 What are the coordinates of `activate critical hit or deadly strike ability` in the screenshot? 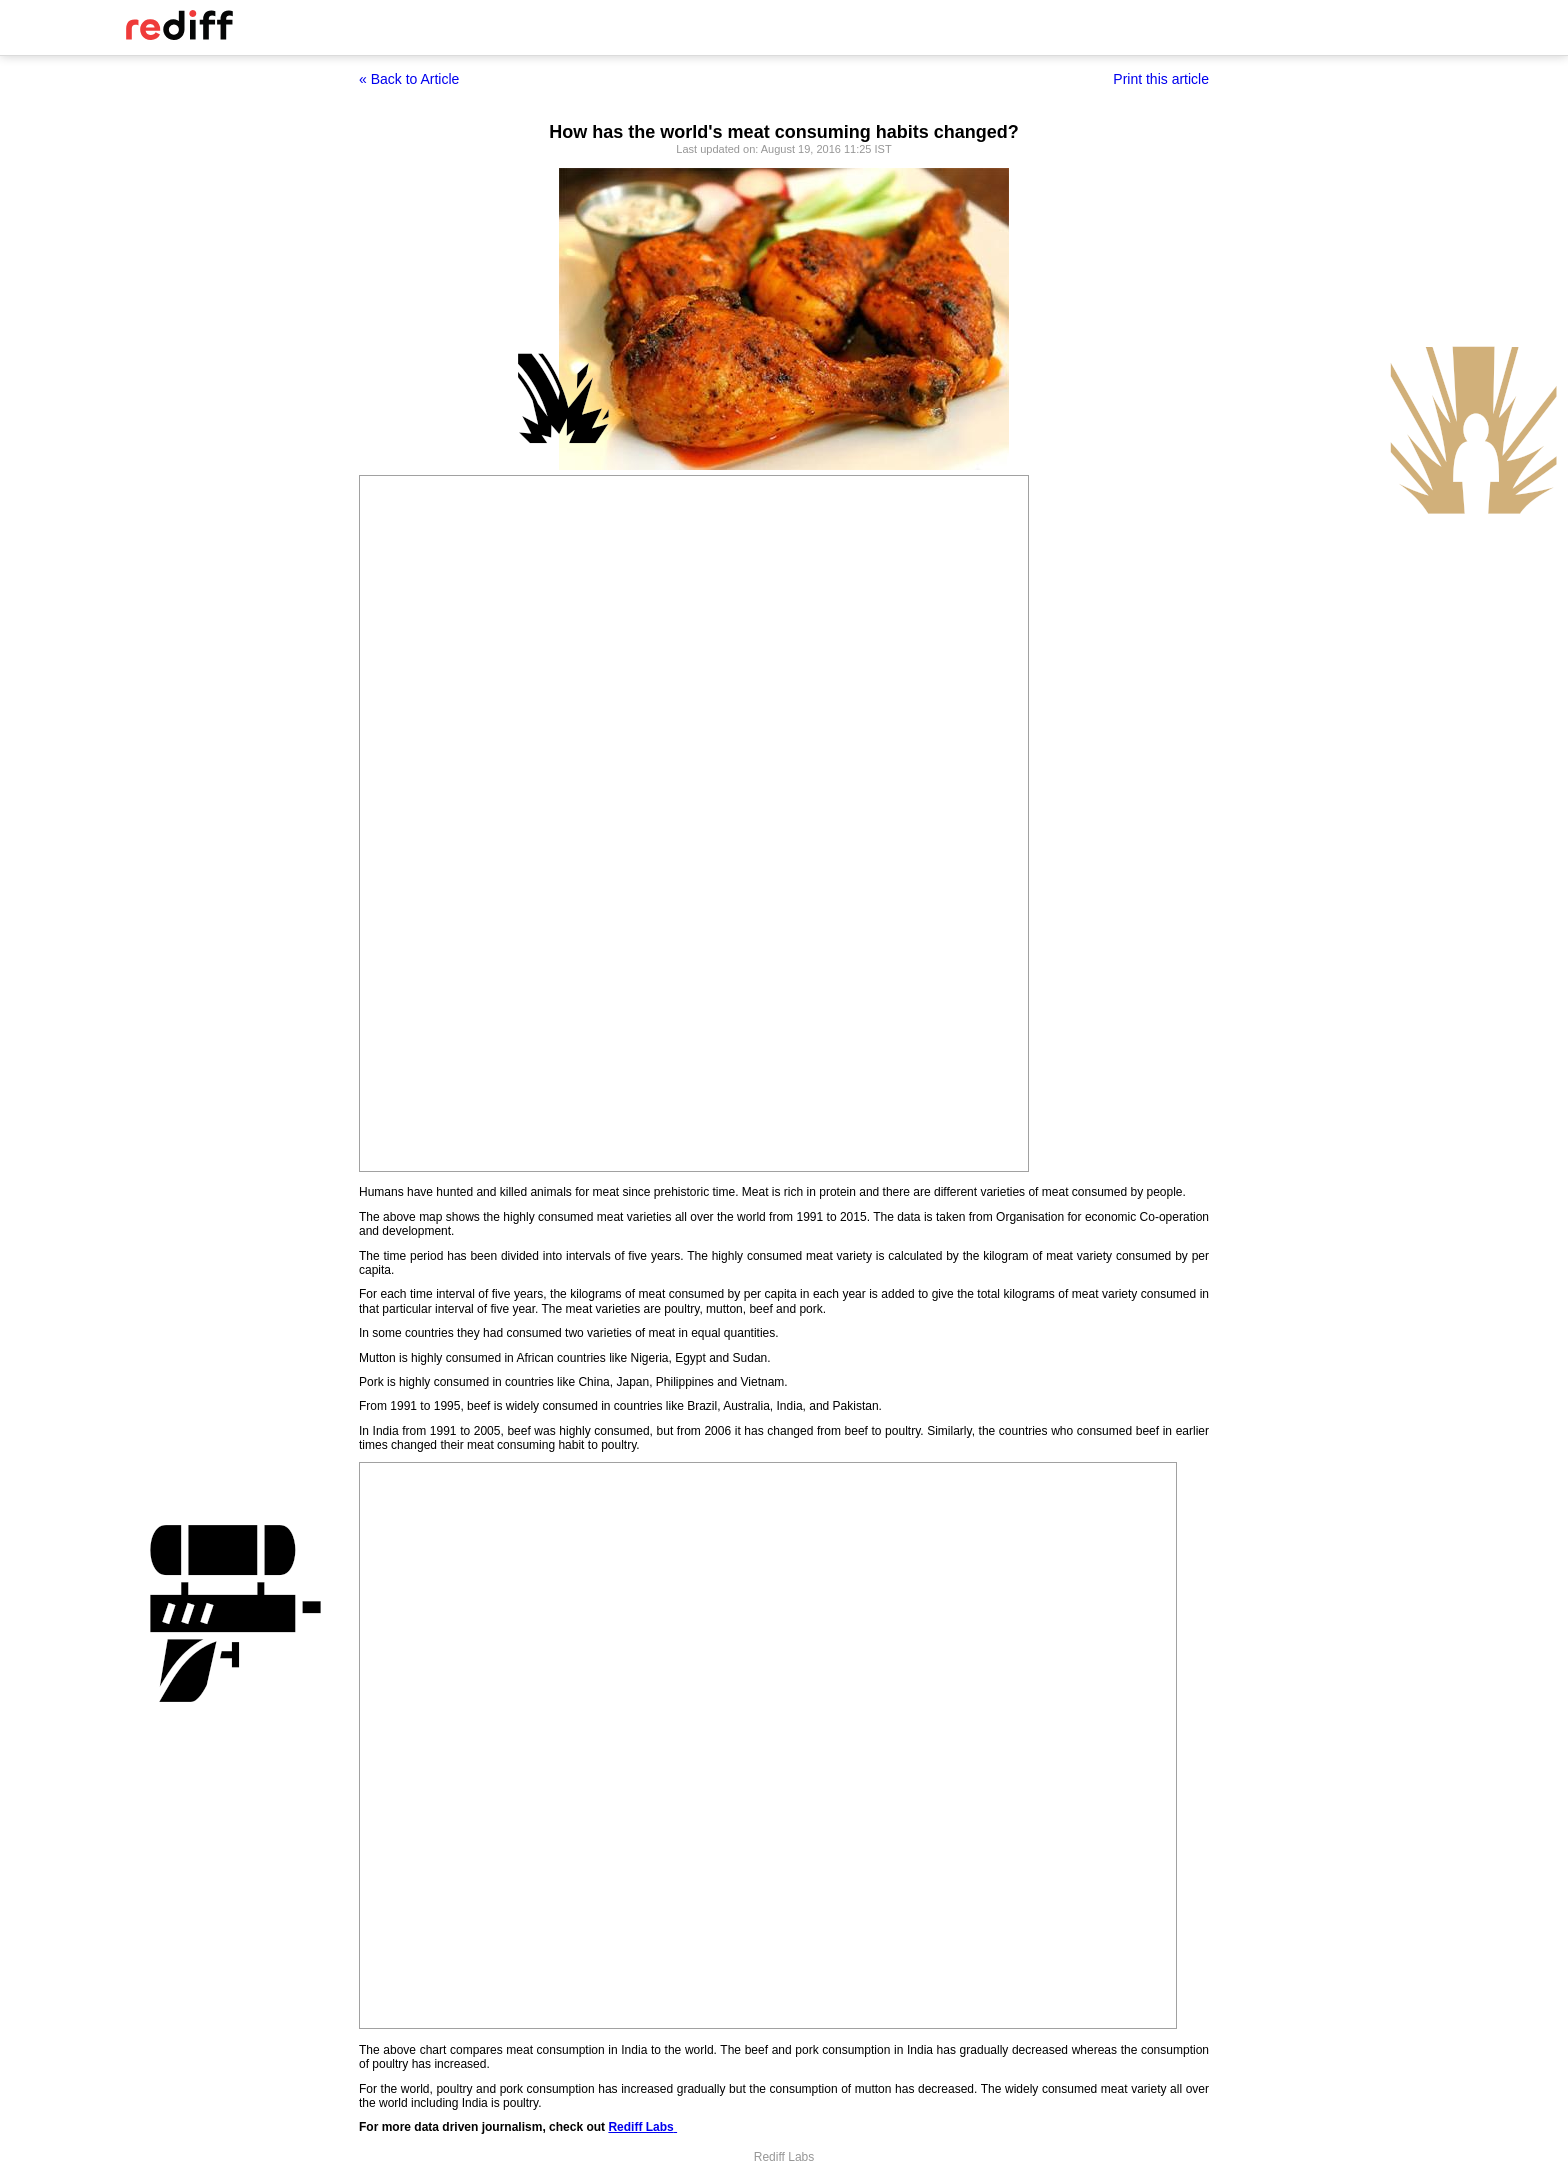 It's located at (1473, 430).